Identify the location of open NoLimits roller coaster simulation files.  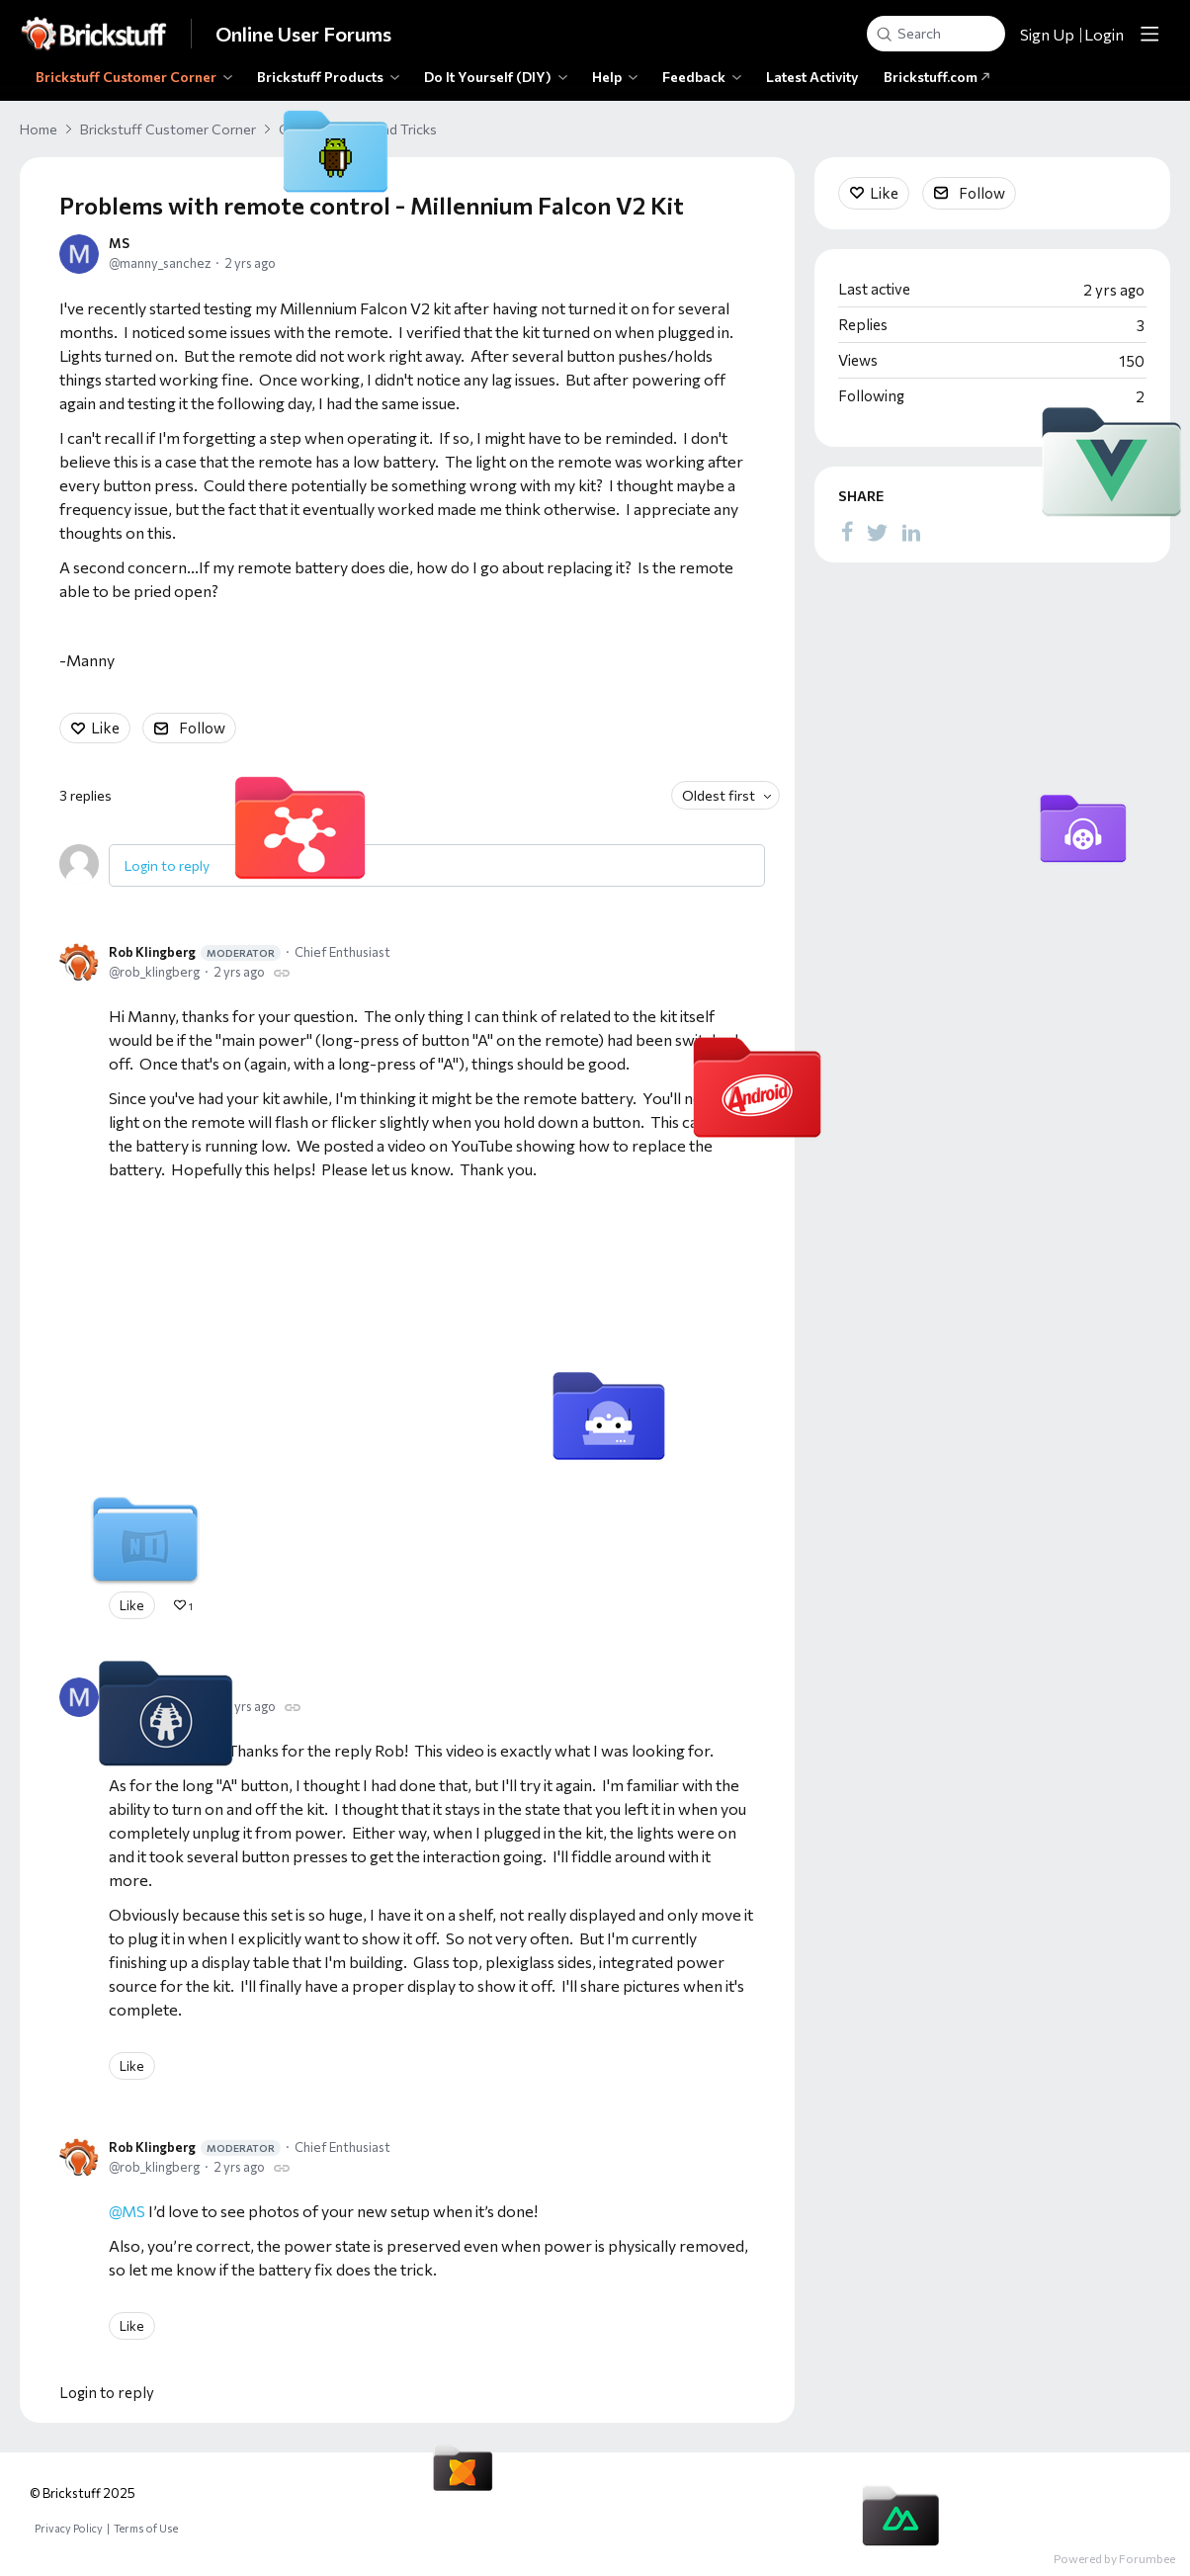
(165, 1717).